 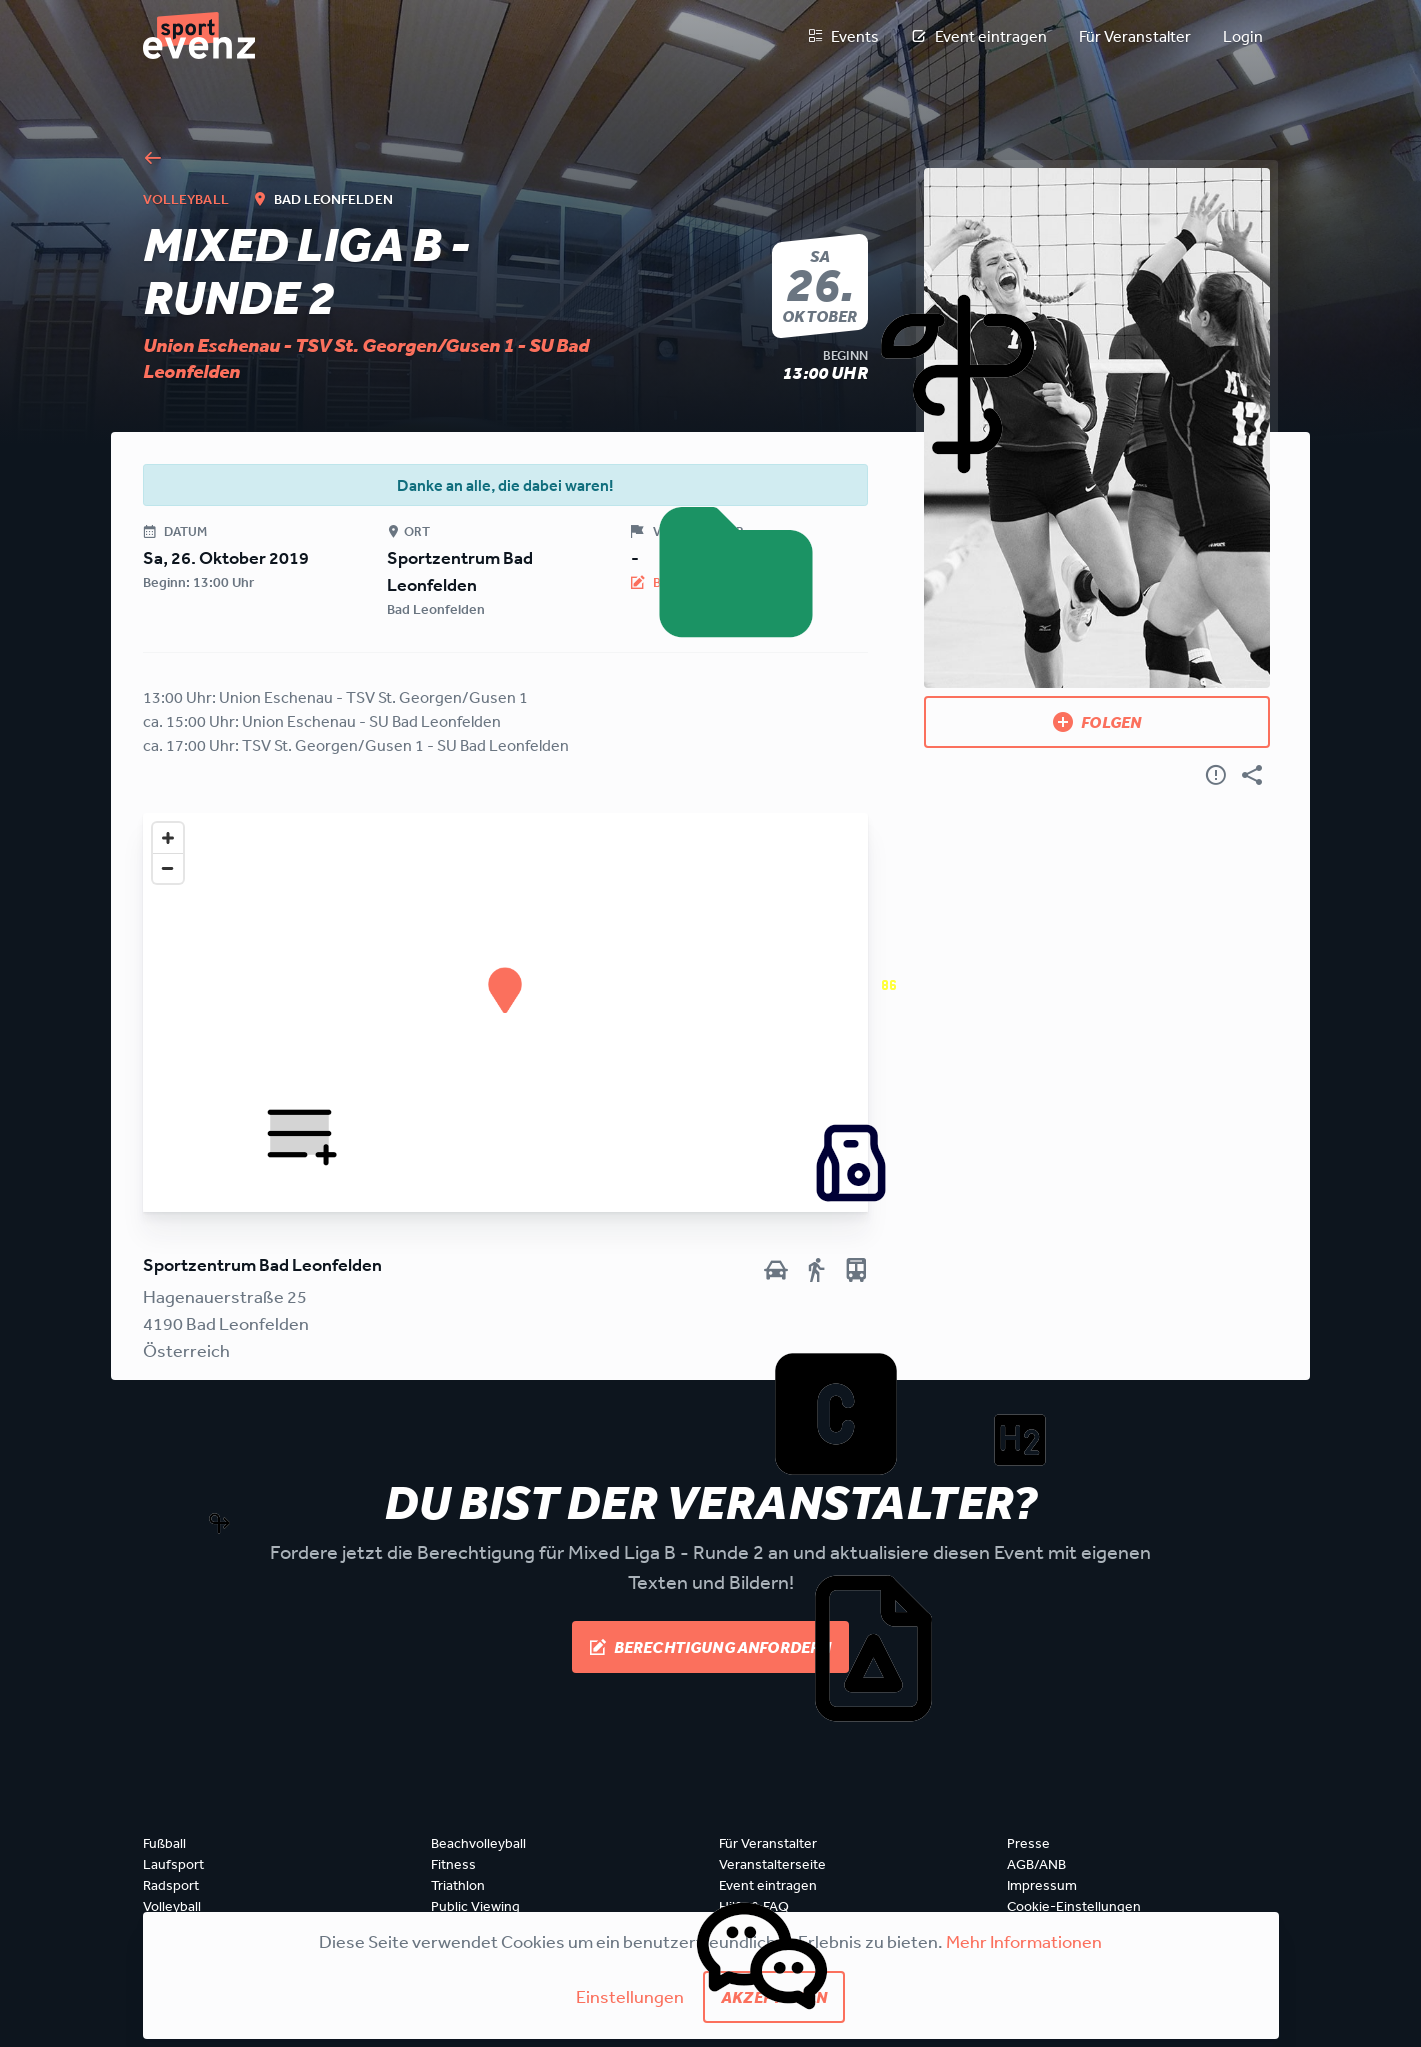 What do you see at coordinates (299, 1133) in the screenshot?
I see `add a new item to the list` at bounding box center [299, 1133].